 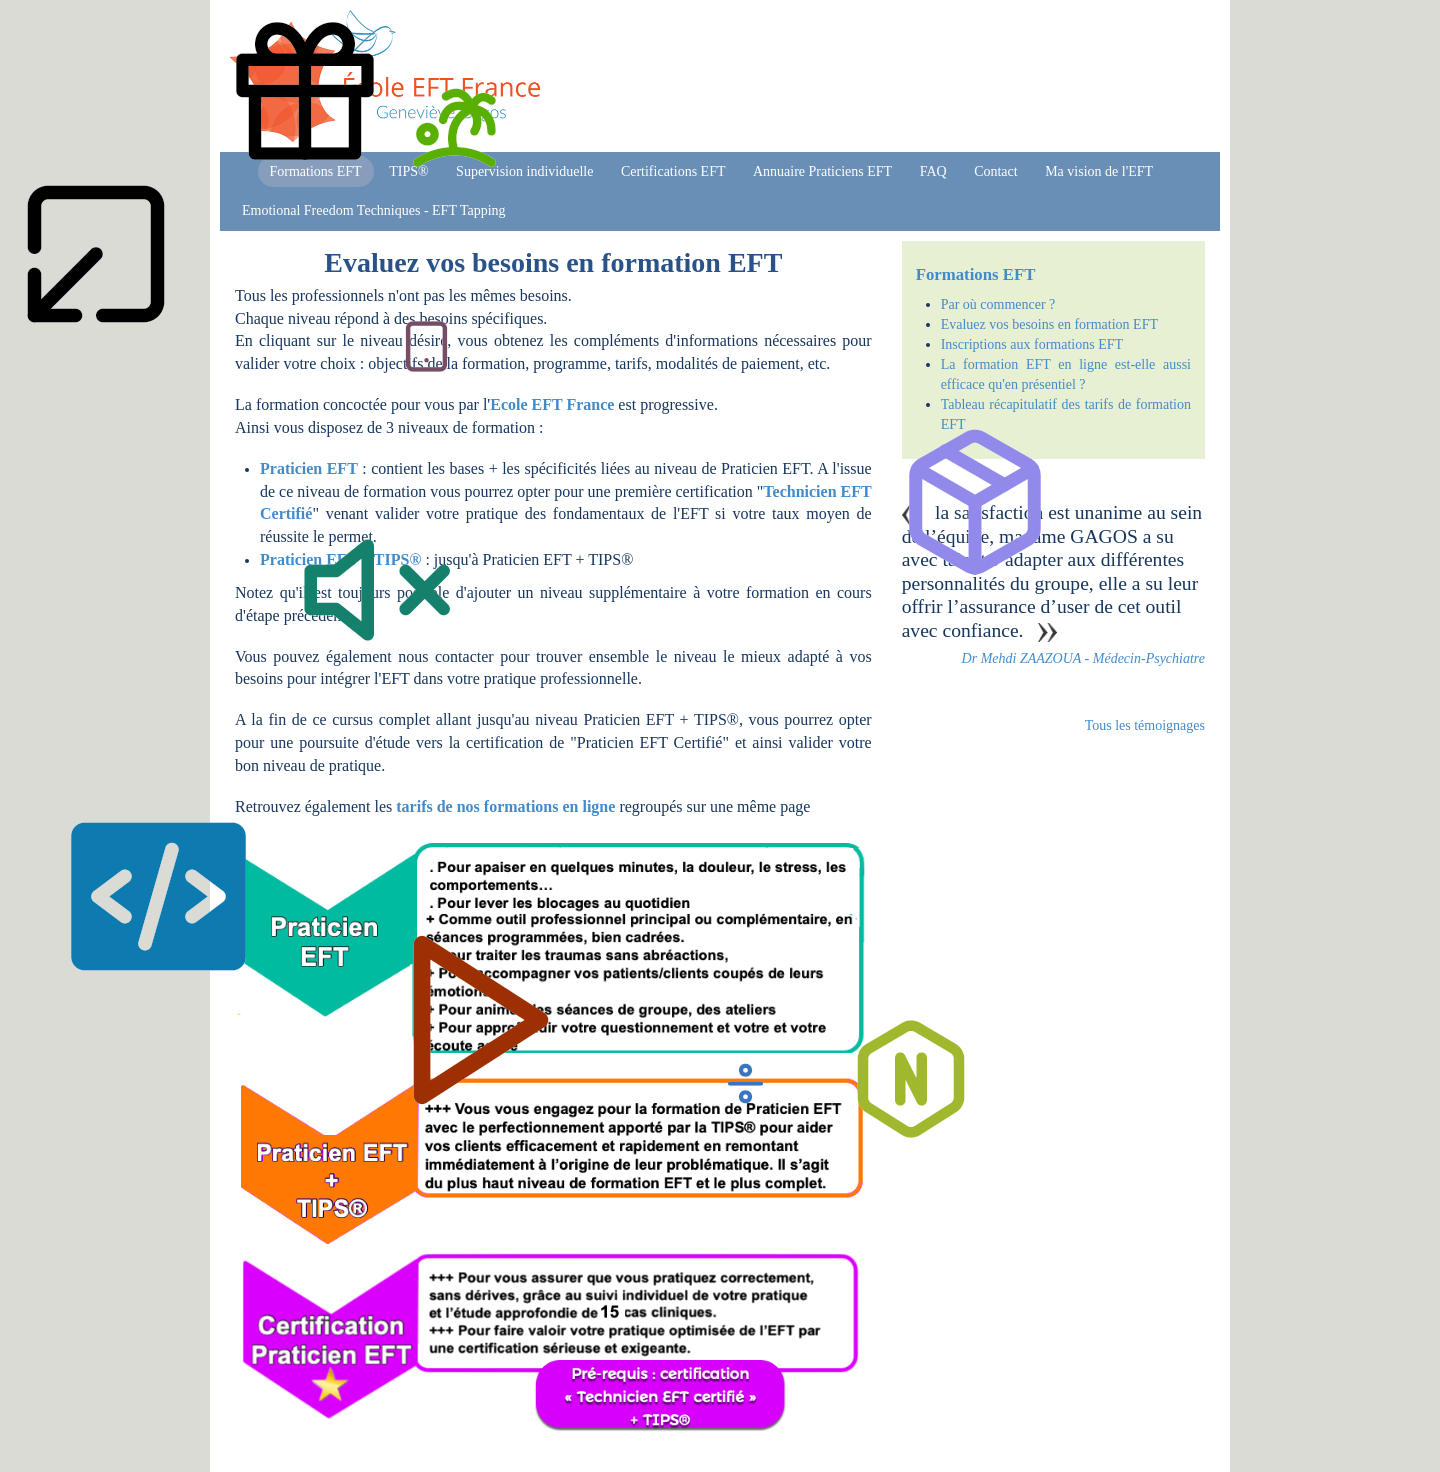 What do you see at coordinates (96, 254) in the screenshot?
I see `move content outside the current container` at bounding box center [96, 254].